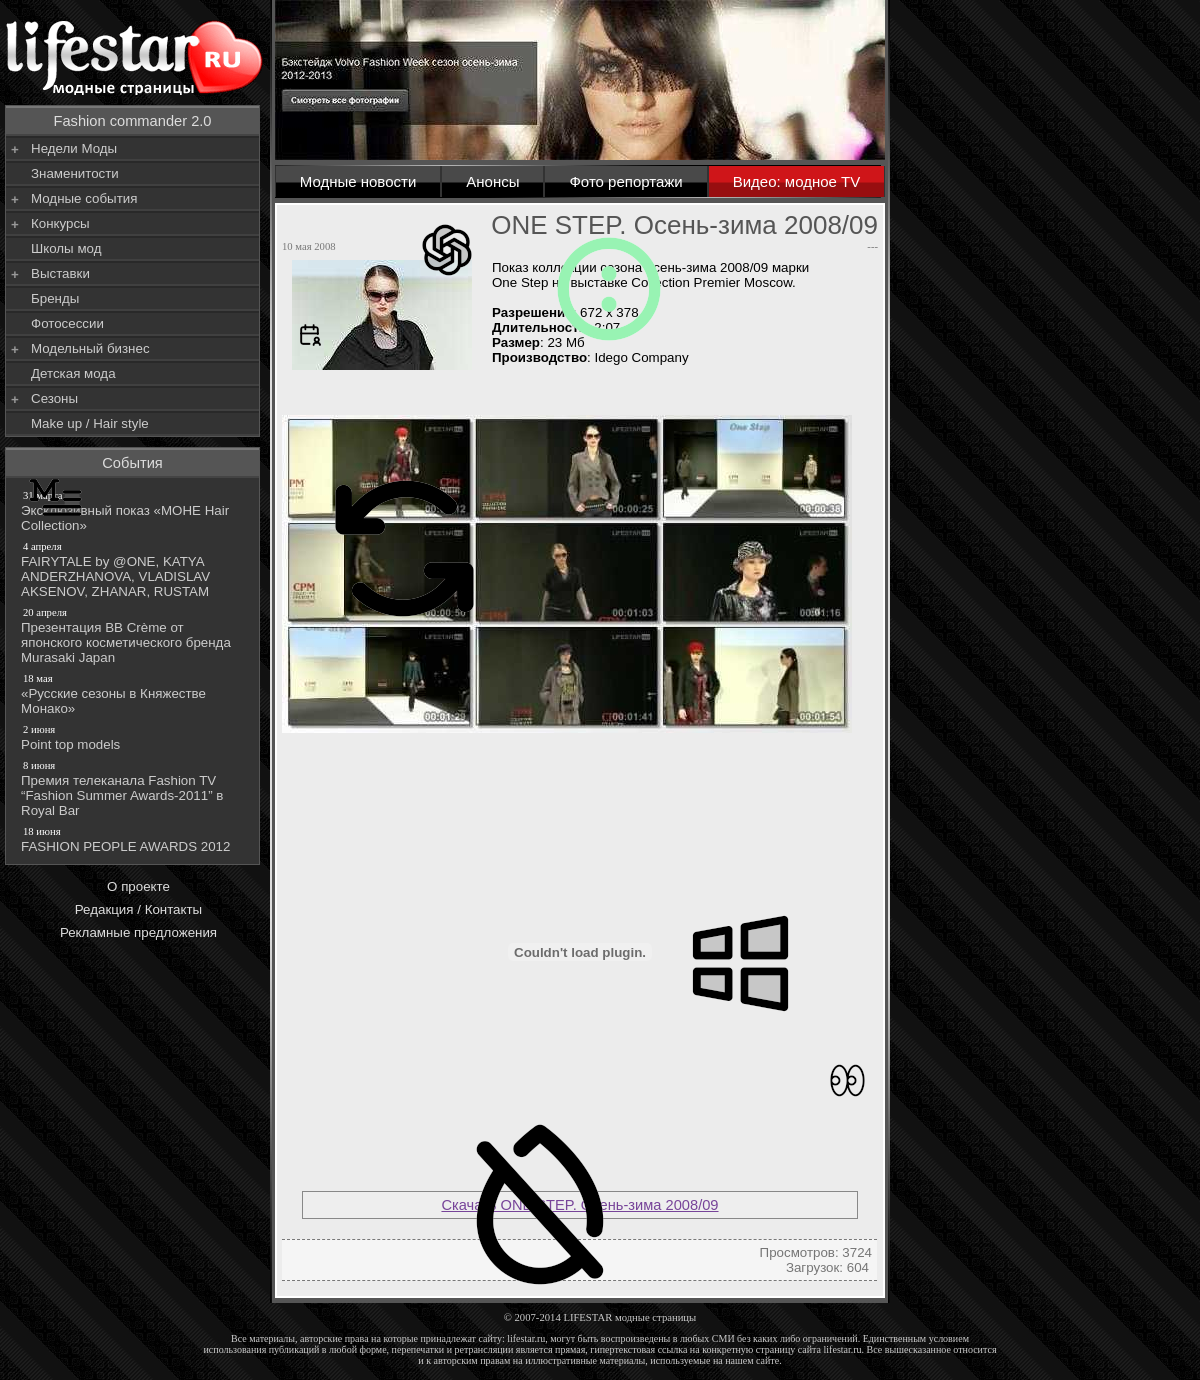 Image resolution: width=1200 pixels, height=1380 pixels. Describe the element at coordinates (540, 1210) in the screenshot. I see `disable water or liquid detection` at that location.